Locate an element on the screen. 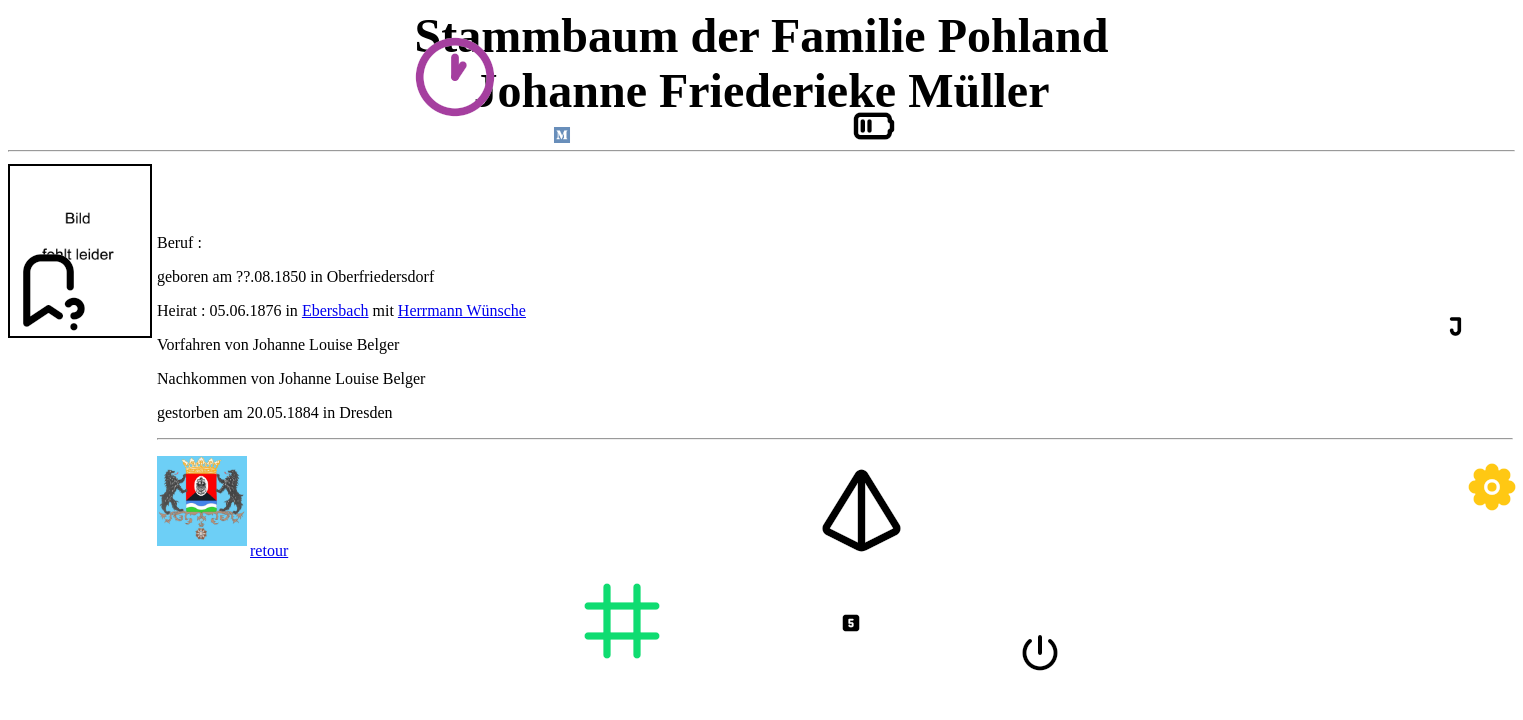 This screenshot has height=720, width=1523. open the Medium app is located at coordinates (562, 135).